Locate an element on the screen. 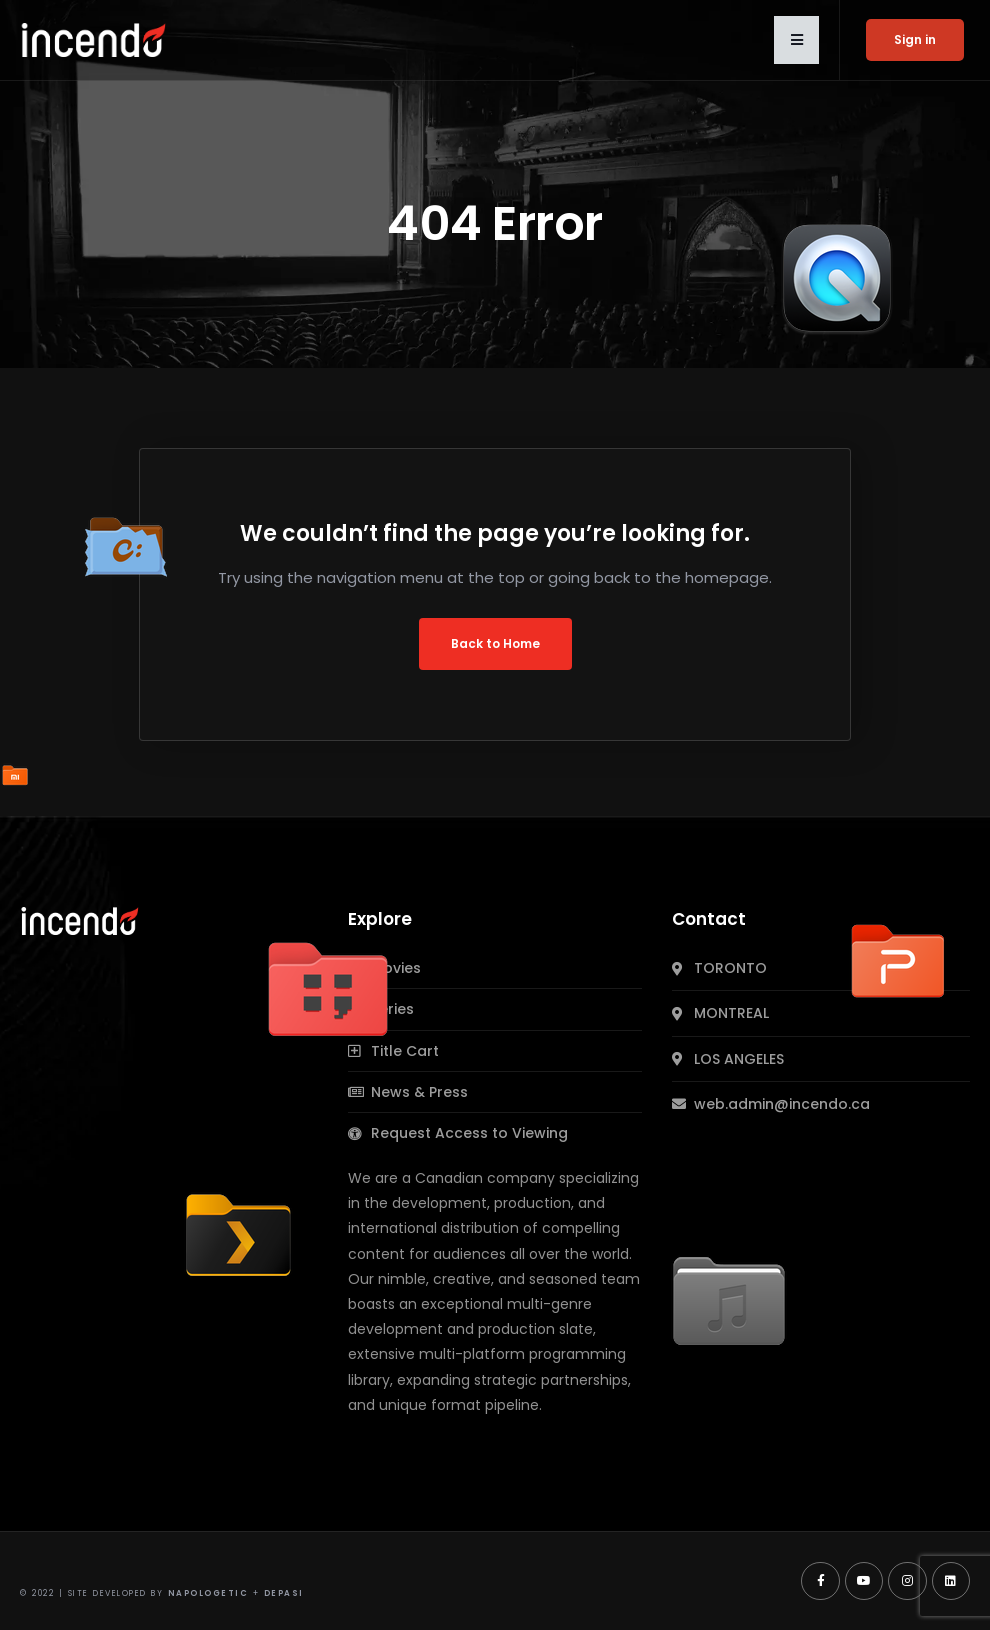  open forth programming language projects folder is located at coordinates (327, 992).